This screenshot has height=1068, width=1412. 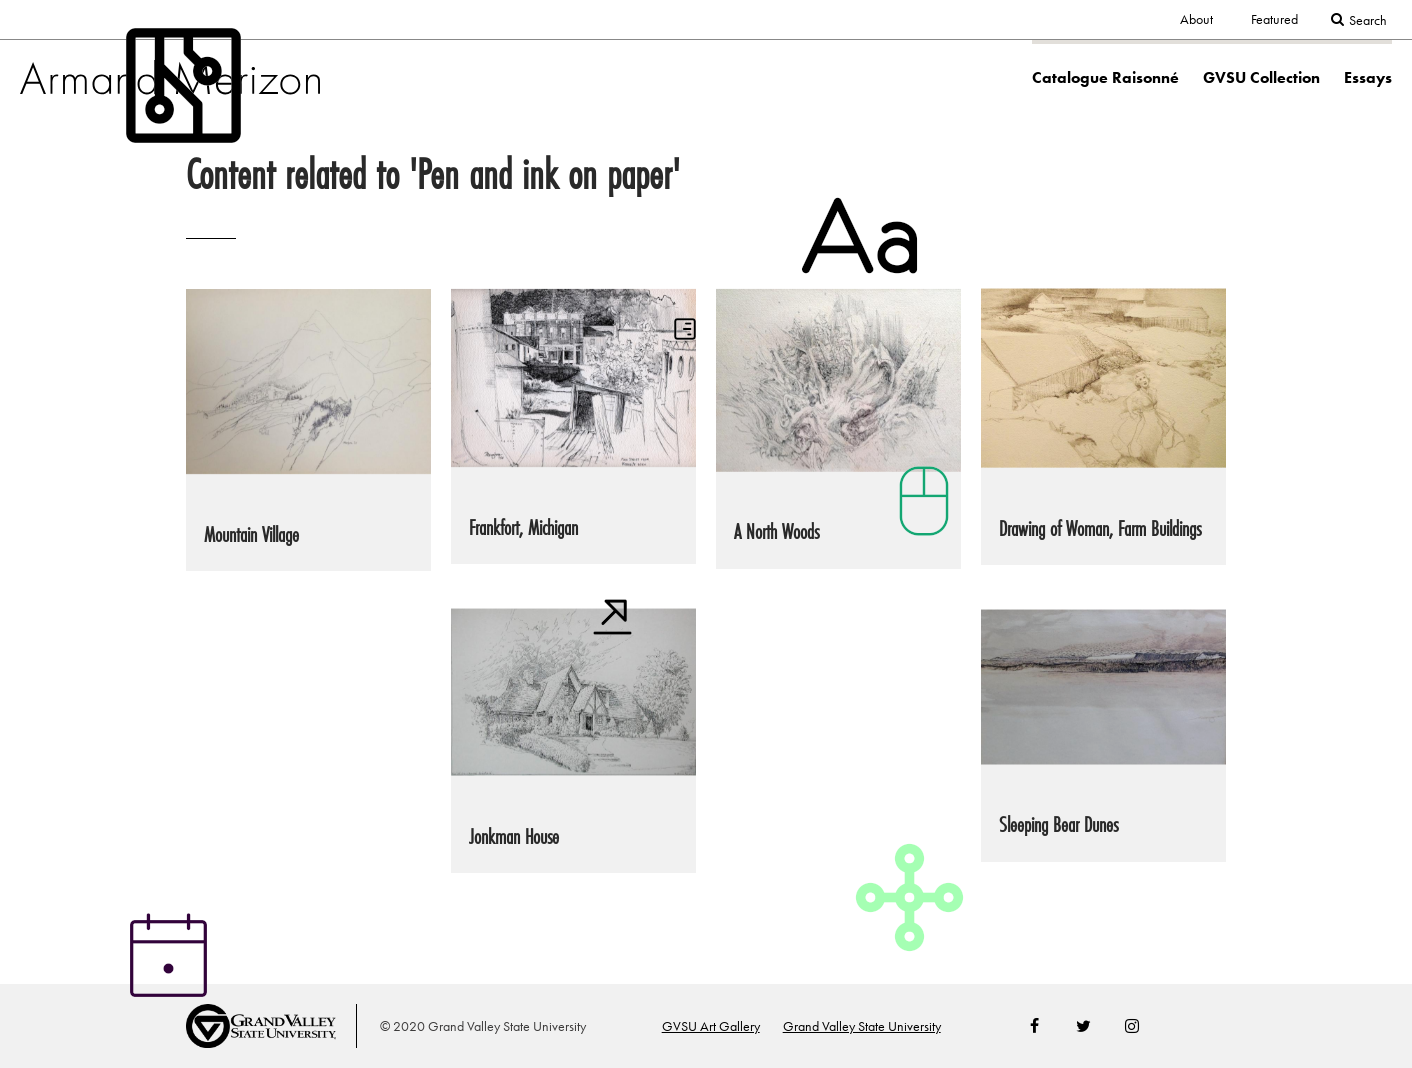 I want to click on access hardware or circuit settings, so click(x=183, y=85).